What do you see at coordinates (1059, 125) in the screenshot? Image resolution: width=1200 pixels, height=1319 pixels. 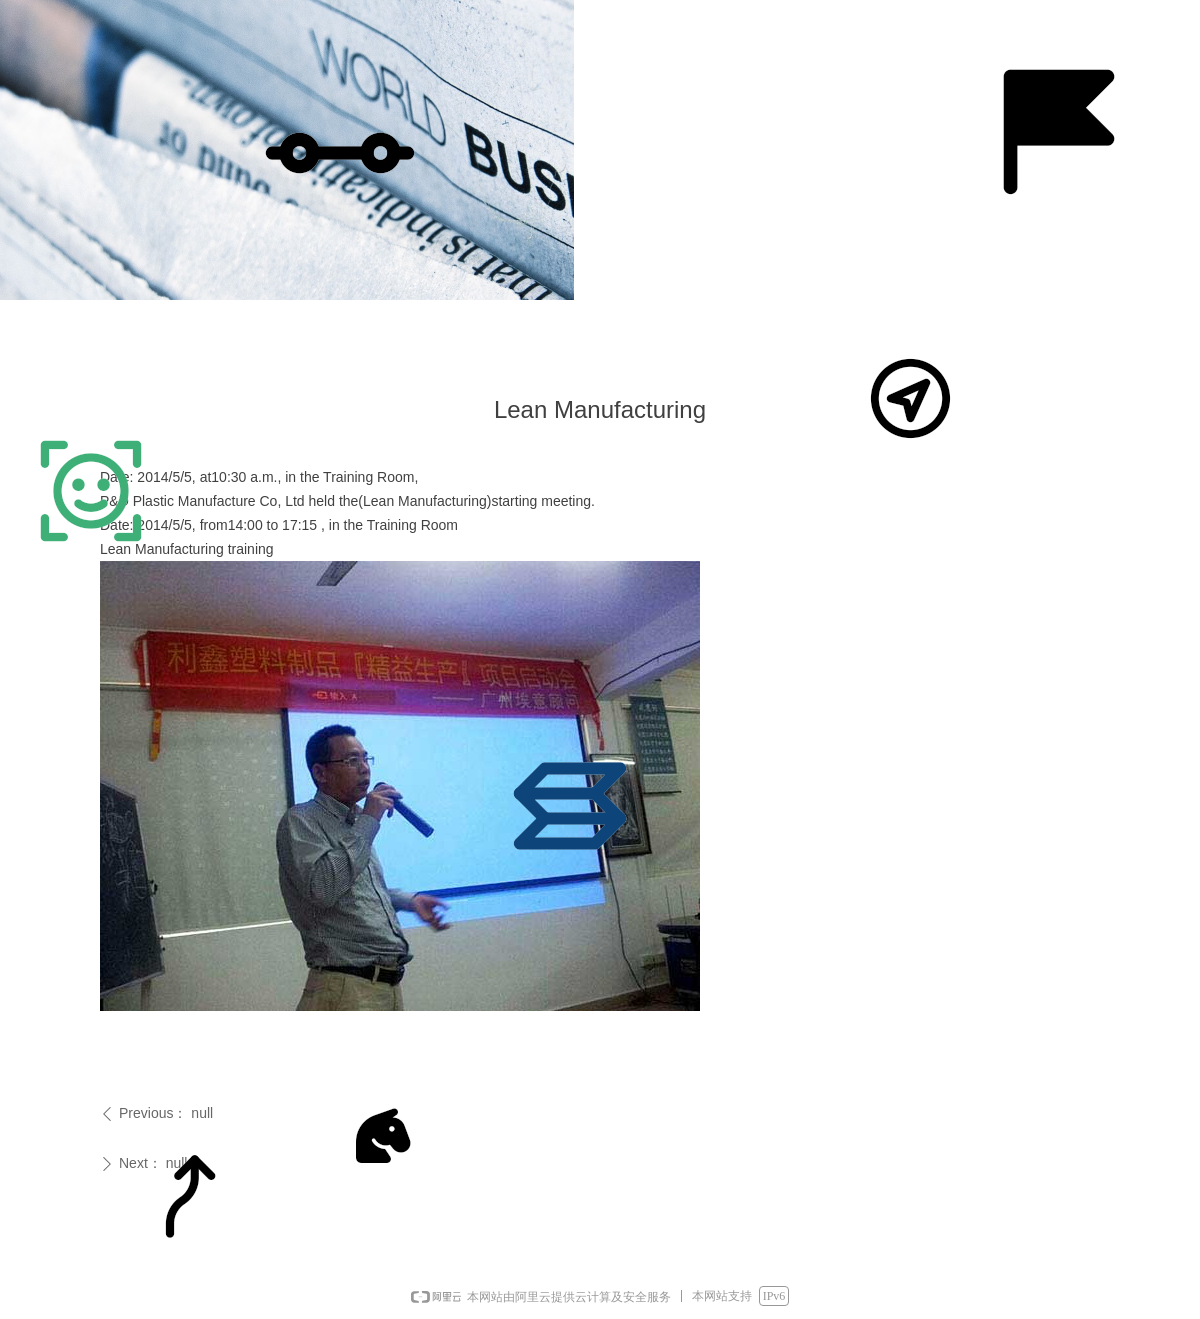 I see `flag or bookmark an item` at bounding box center [1059, 125].